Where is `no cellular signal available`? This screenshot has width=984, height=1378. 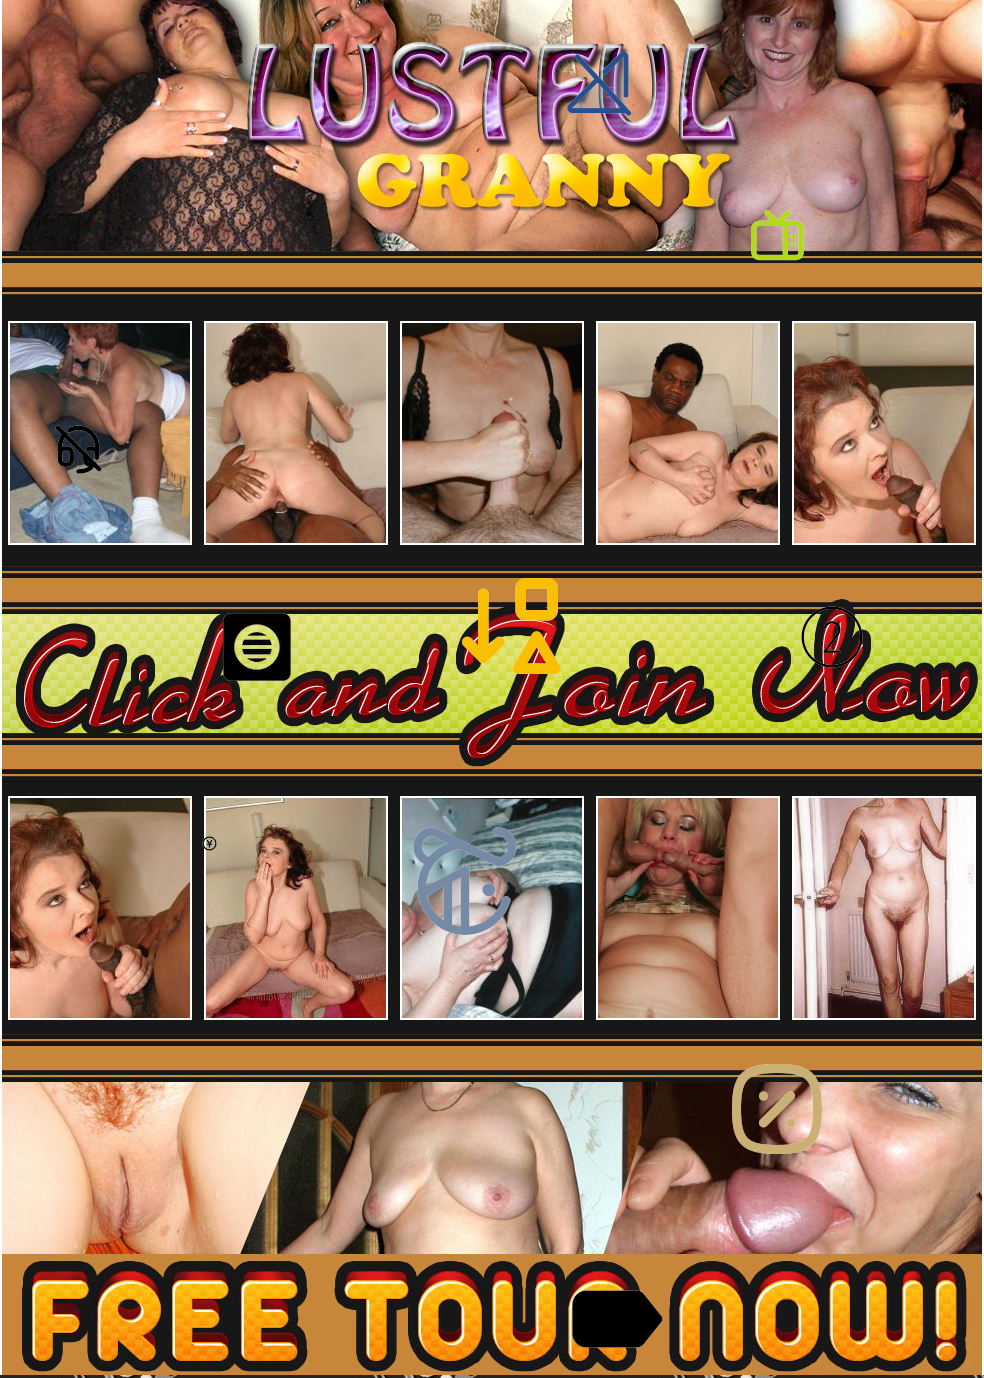
no cellular signal available is located at coordinates (603, 85).